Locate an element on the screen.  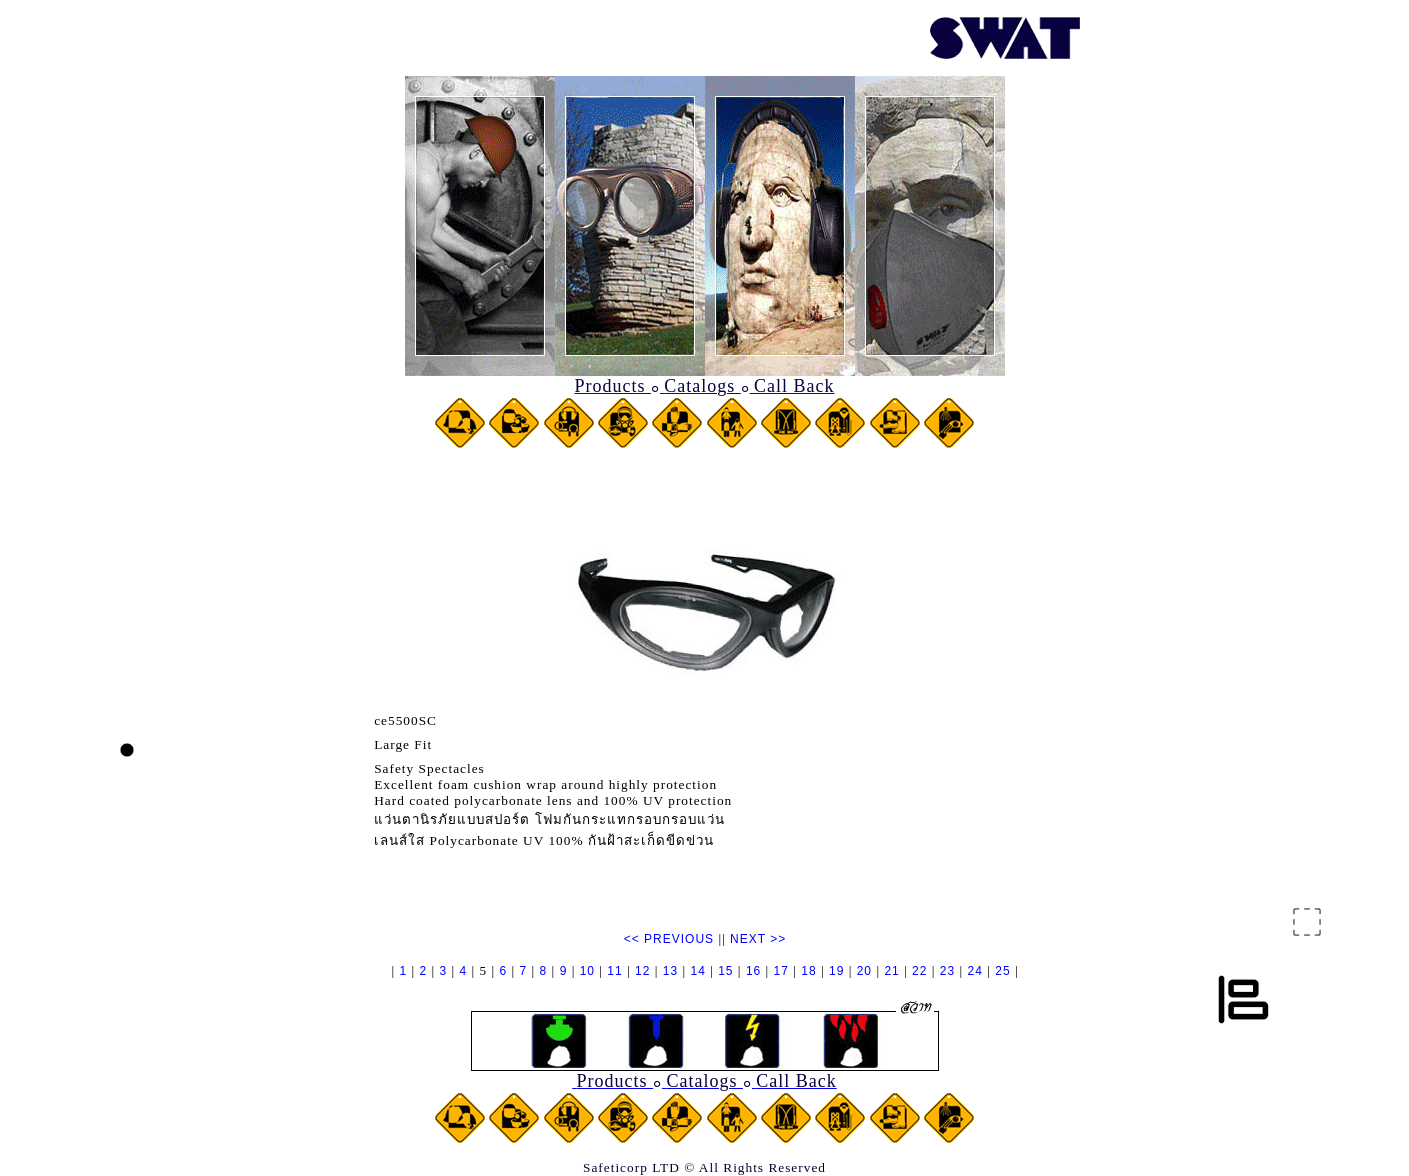
align text to the left is located at coordinates (1242, 999).